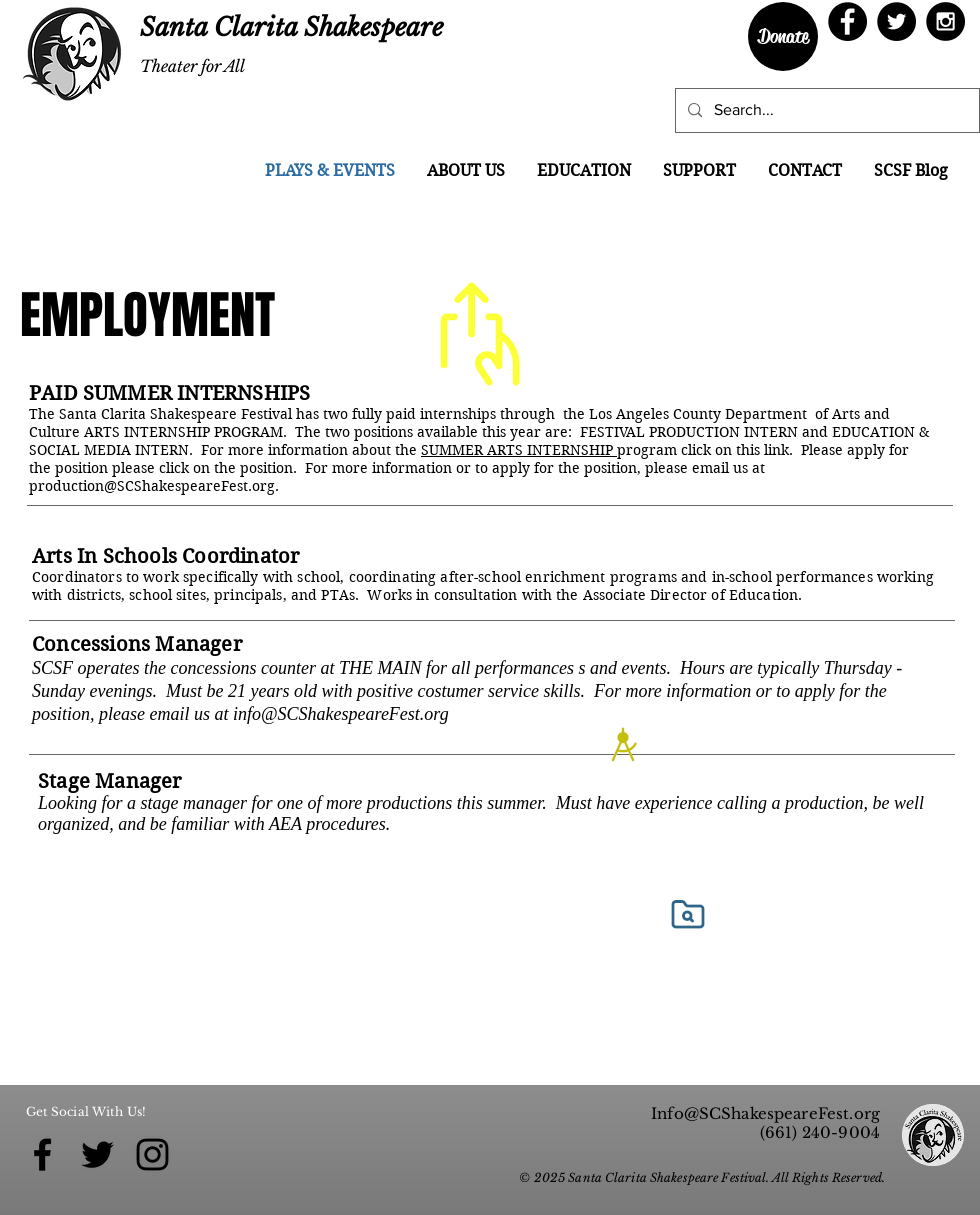  What do you see at coordinates (623, 745) in the screenshot?
I see `access drawing or measurement tools` at bounding box center [623, 745].